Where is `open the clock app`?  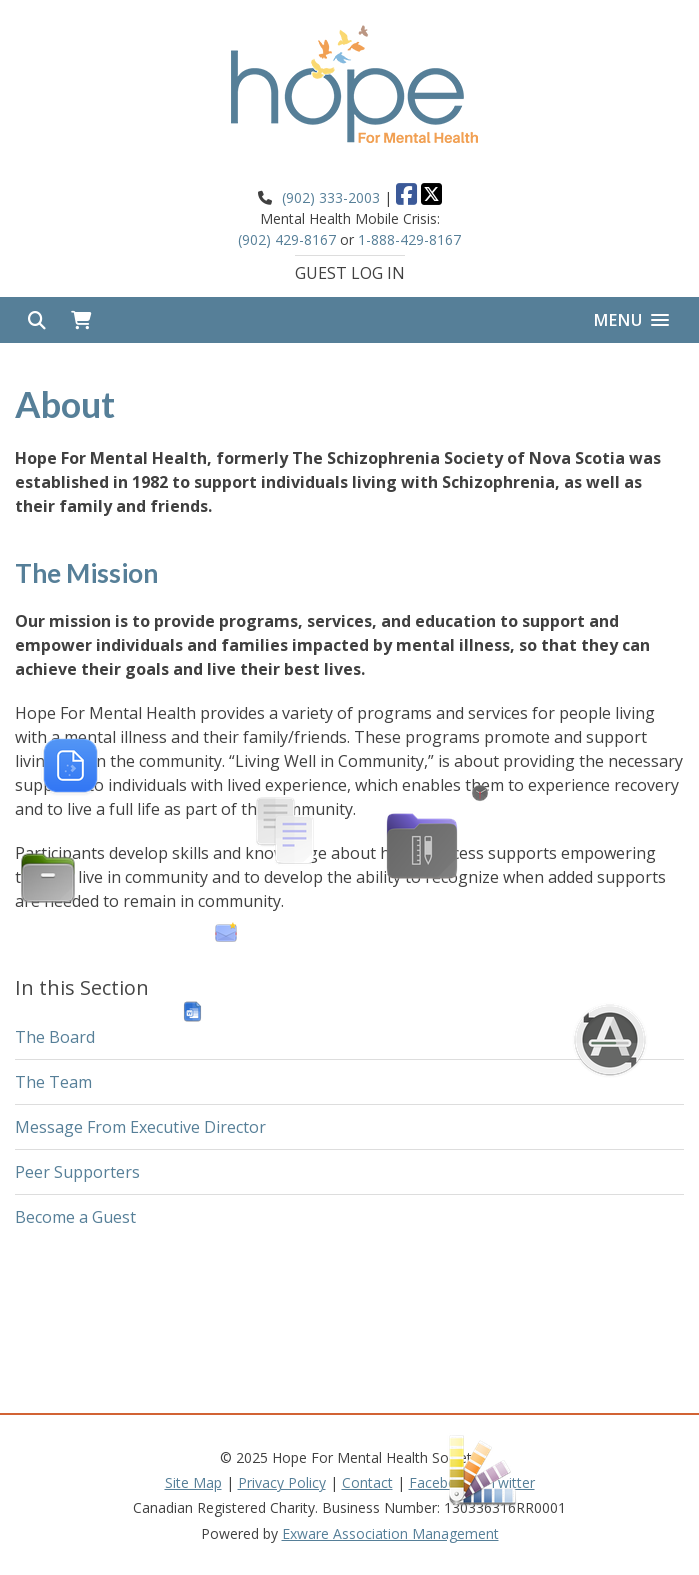
open the clock app is located at coordinates (480, 793).